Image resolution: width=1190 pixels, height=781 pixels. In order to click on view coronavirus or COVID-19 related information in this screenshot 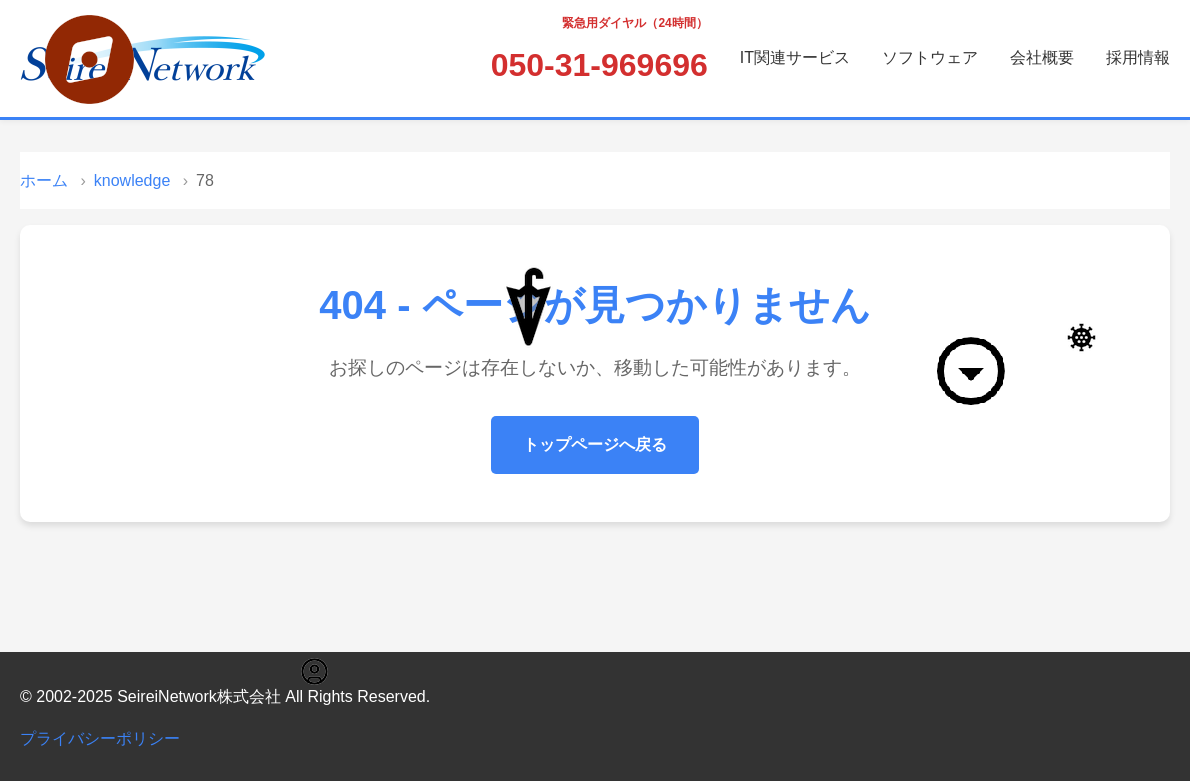, I will do `click(1081, 337)`.